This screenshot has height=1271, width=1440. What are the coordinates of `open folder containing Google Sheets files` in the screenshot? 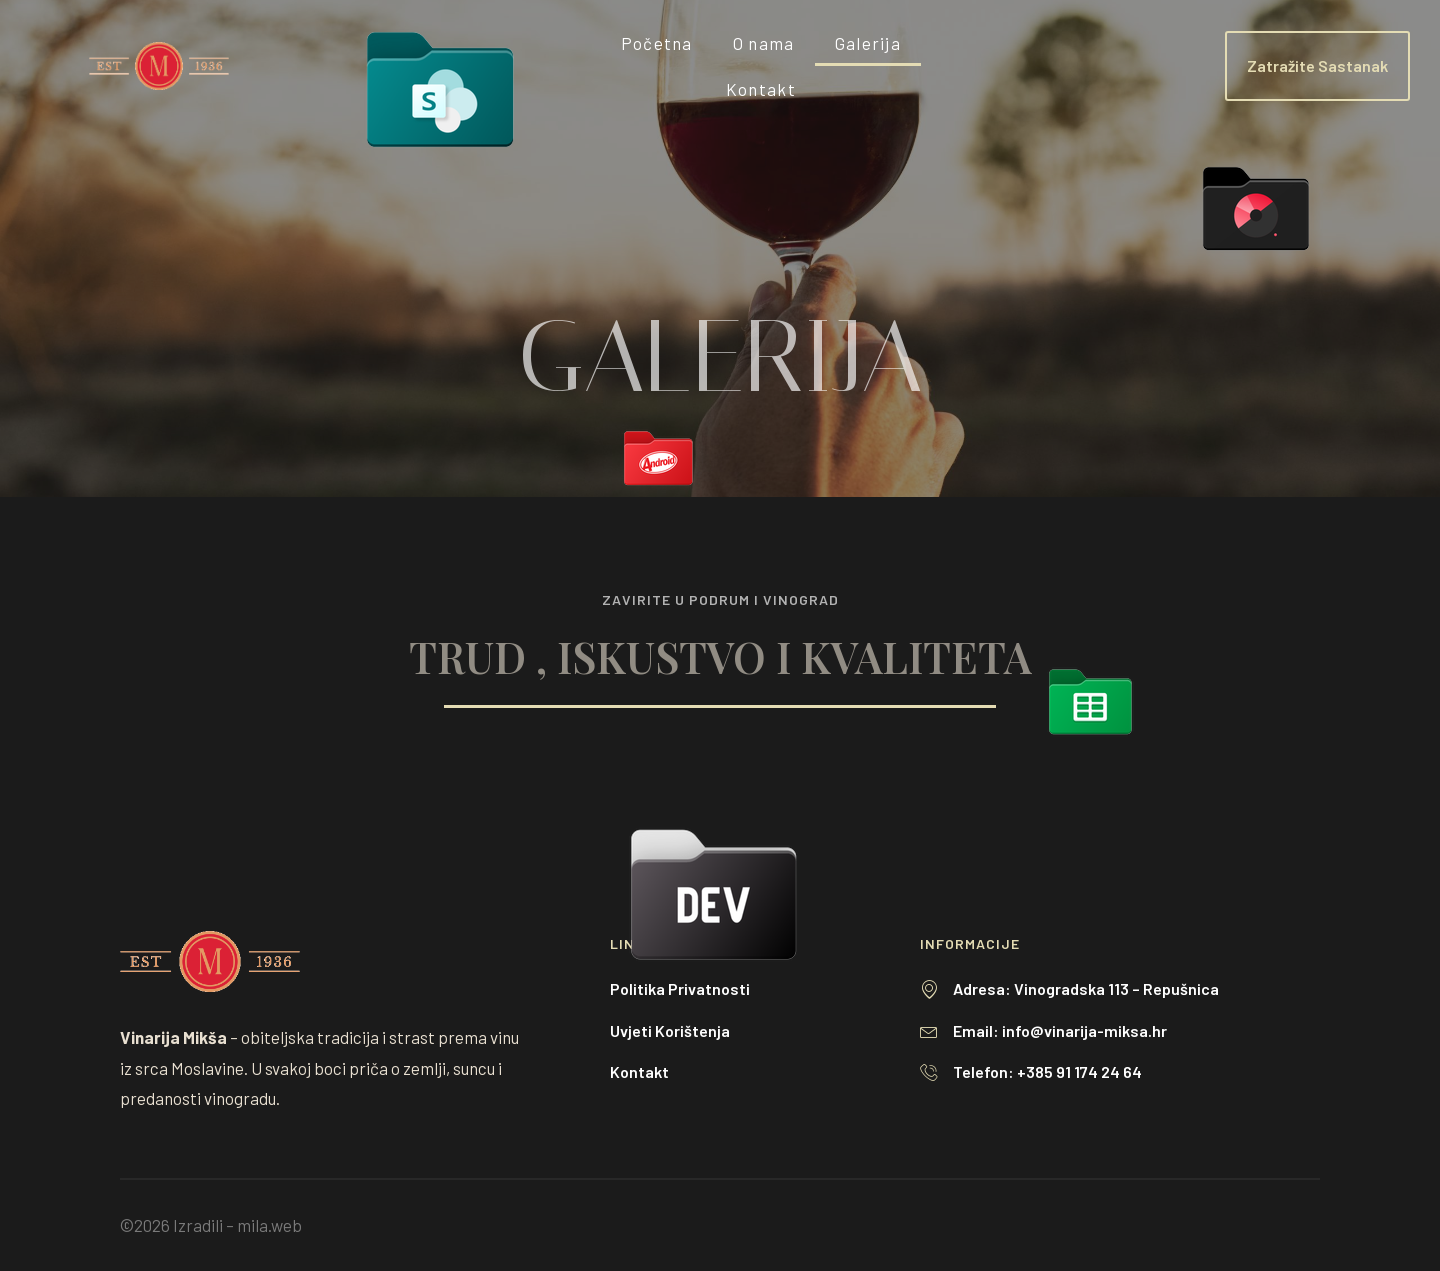 It's located at (1090, 704).